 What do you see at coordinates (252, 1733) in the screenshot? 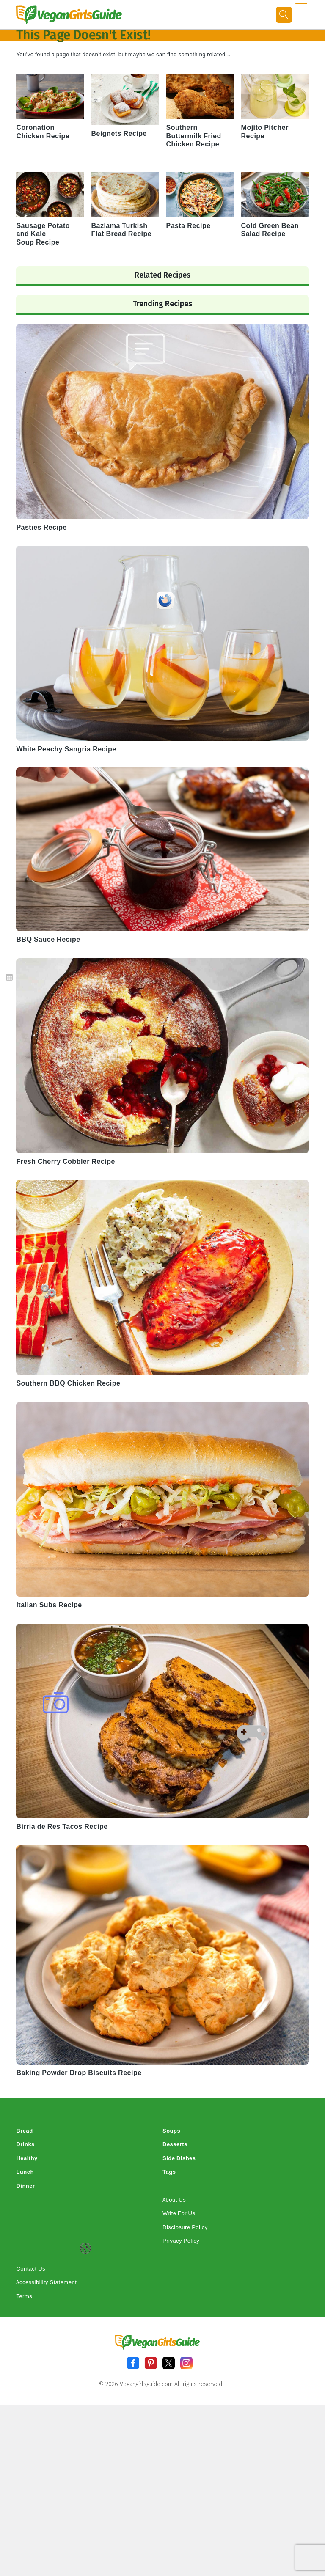
I see `game controller input device` at bounding box center [252, 1733].